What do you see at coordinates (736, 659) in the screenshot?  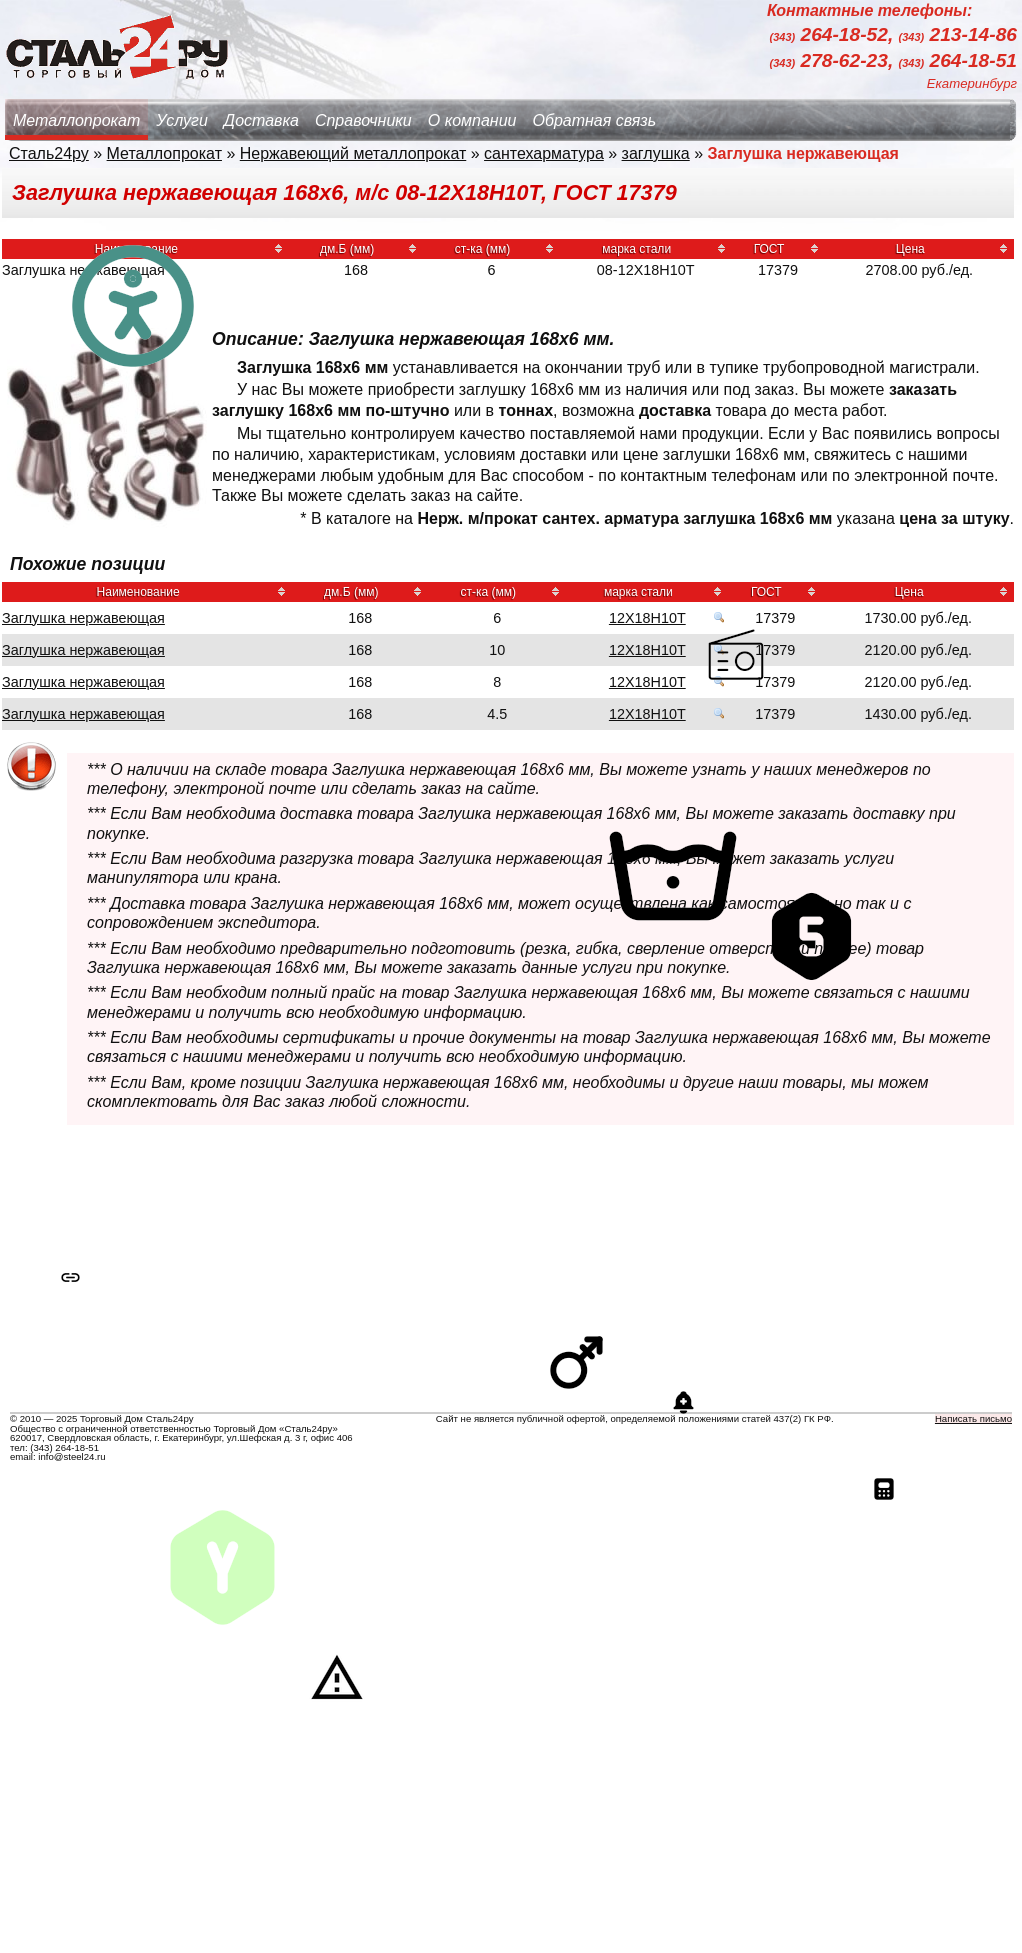 I see `open radio or audio streaming` at bounding box center [736, 659].